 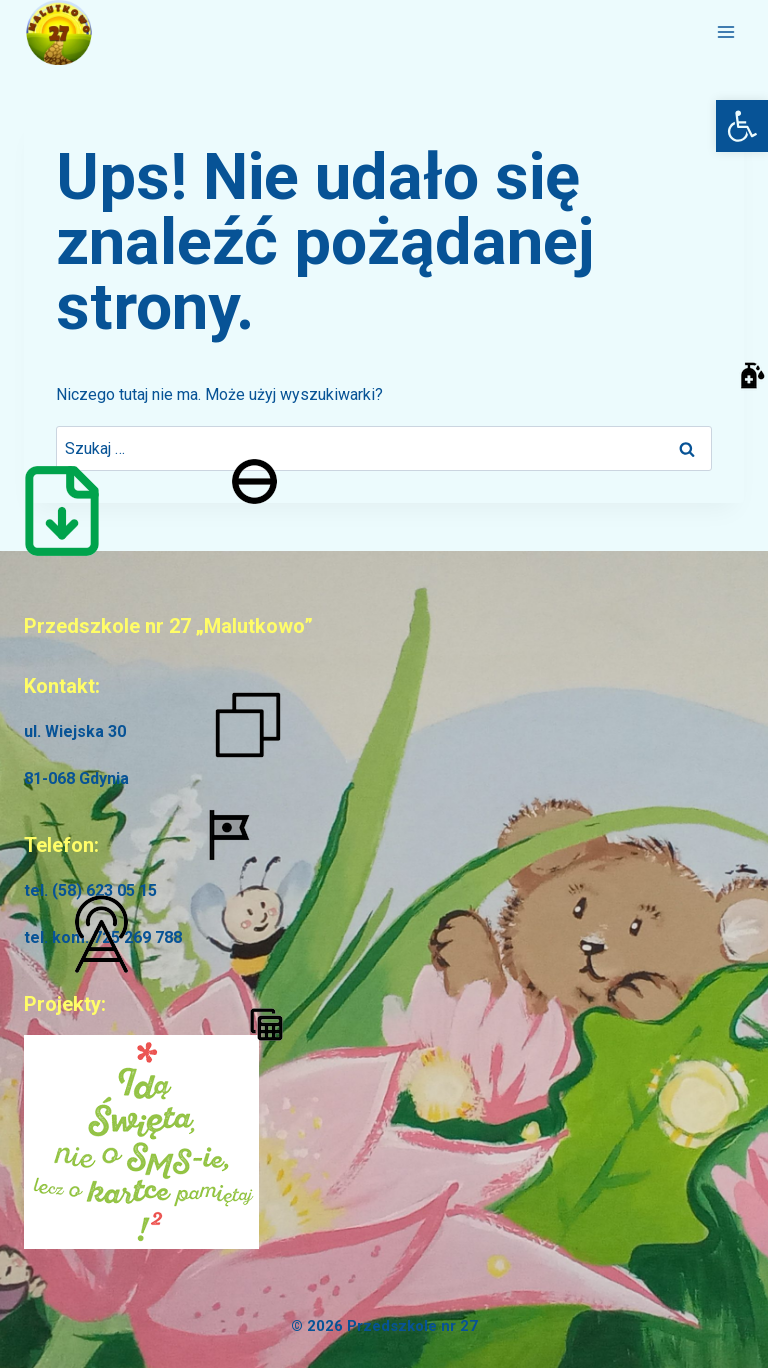 I want to click on start a guided tour or walkthrough, so click(x=227, y=835).